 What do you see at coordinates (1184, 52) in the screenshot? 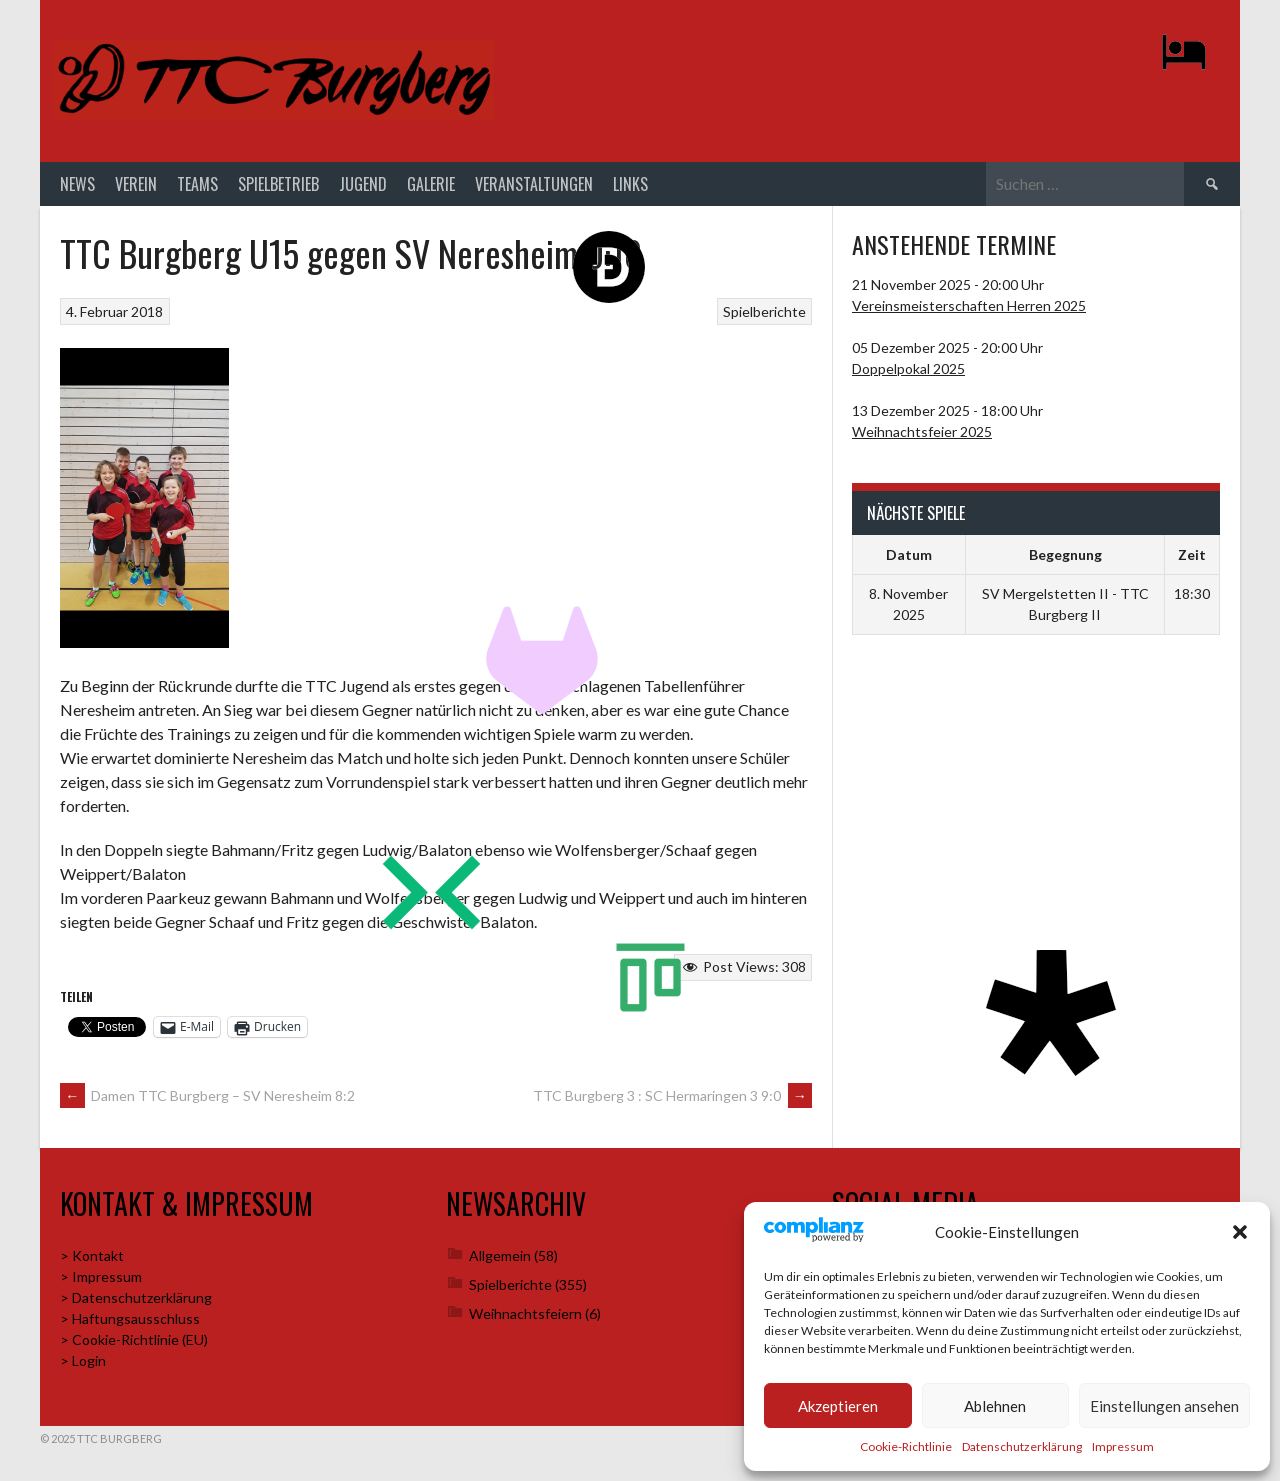
I see `find nearby hotels or accommodations` at bounding box center [1184, 52].